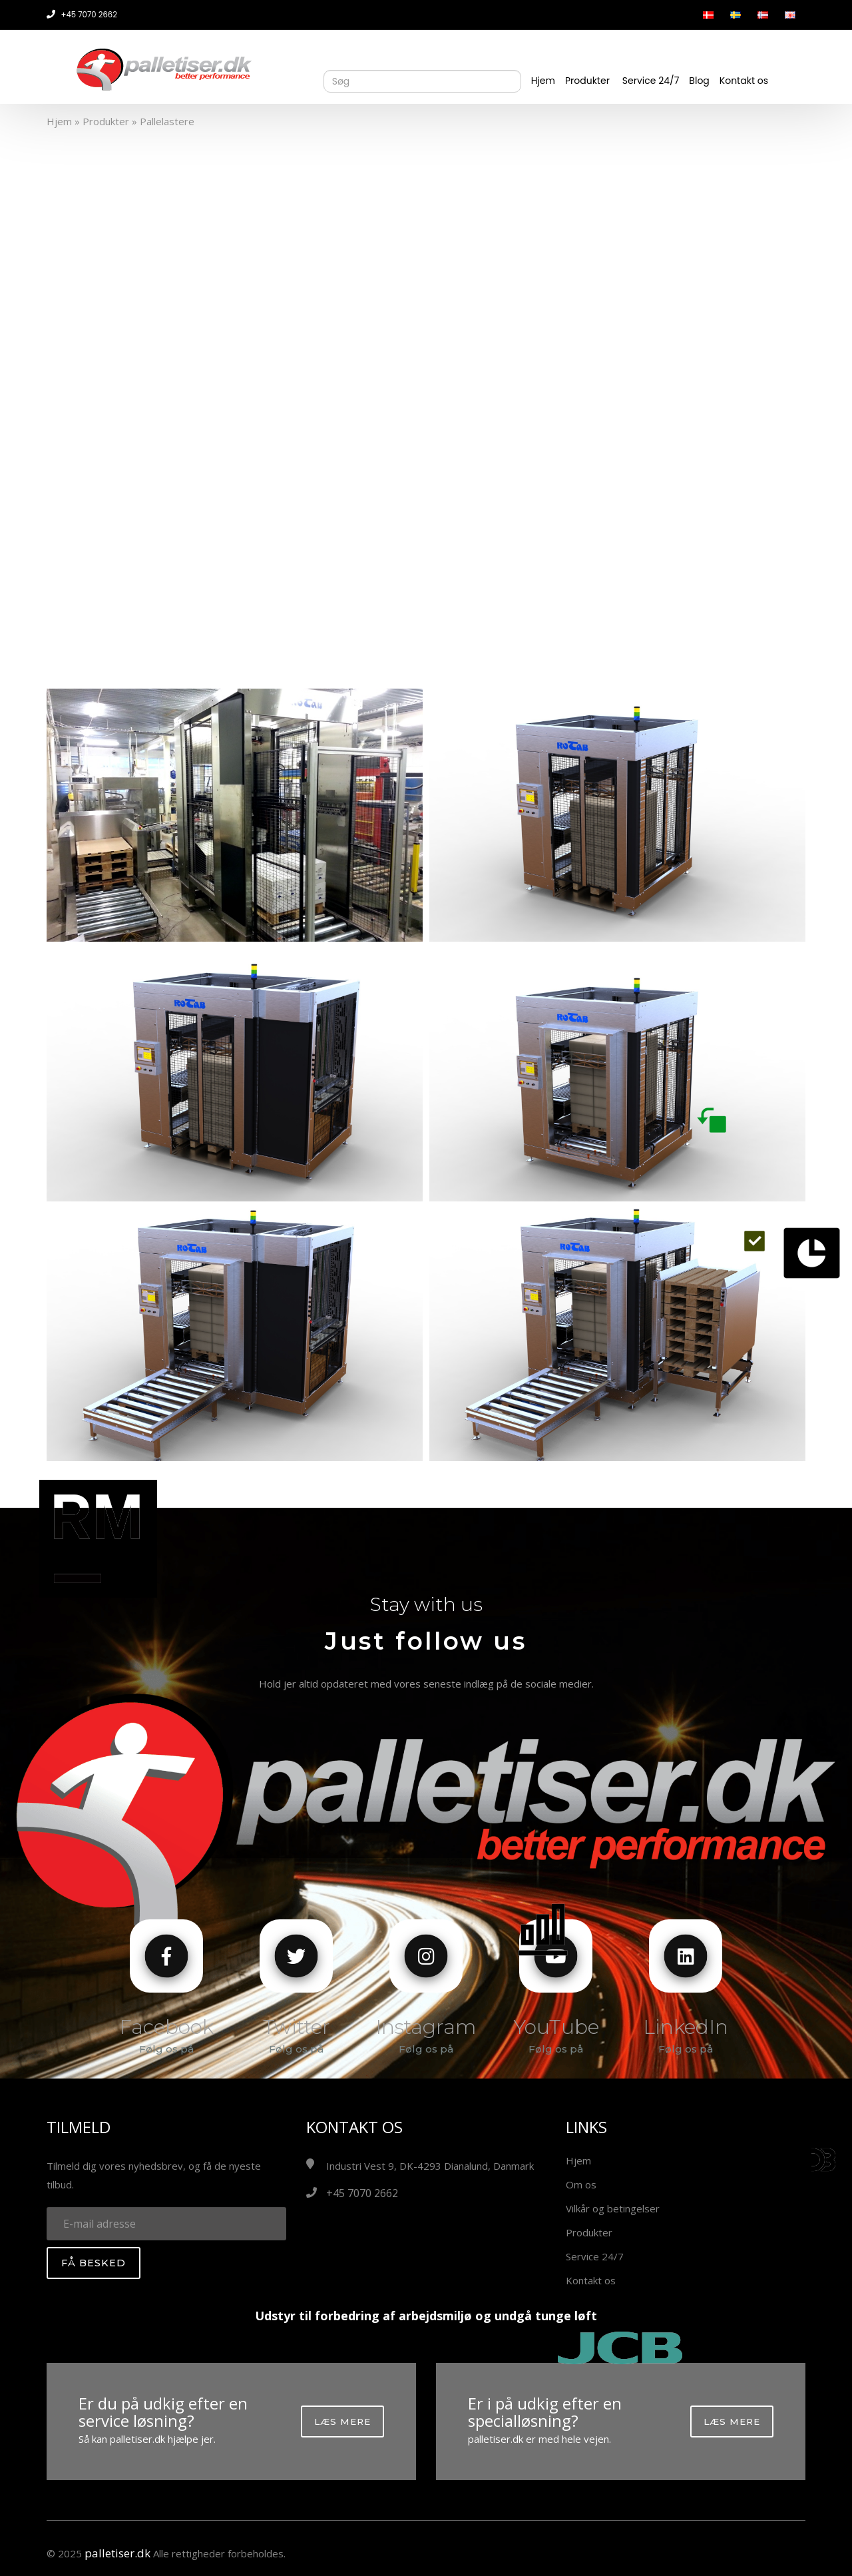 The width and height of the screenshot is (852, 2576). What do you see at coordinates (712, 1120) in the screenshot?
I see `rotate object counterclockwise` at bounding box center [712, 1120].